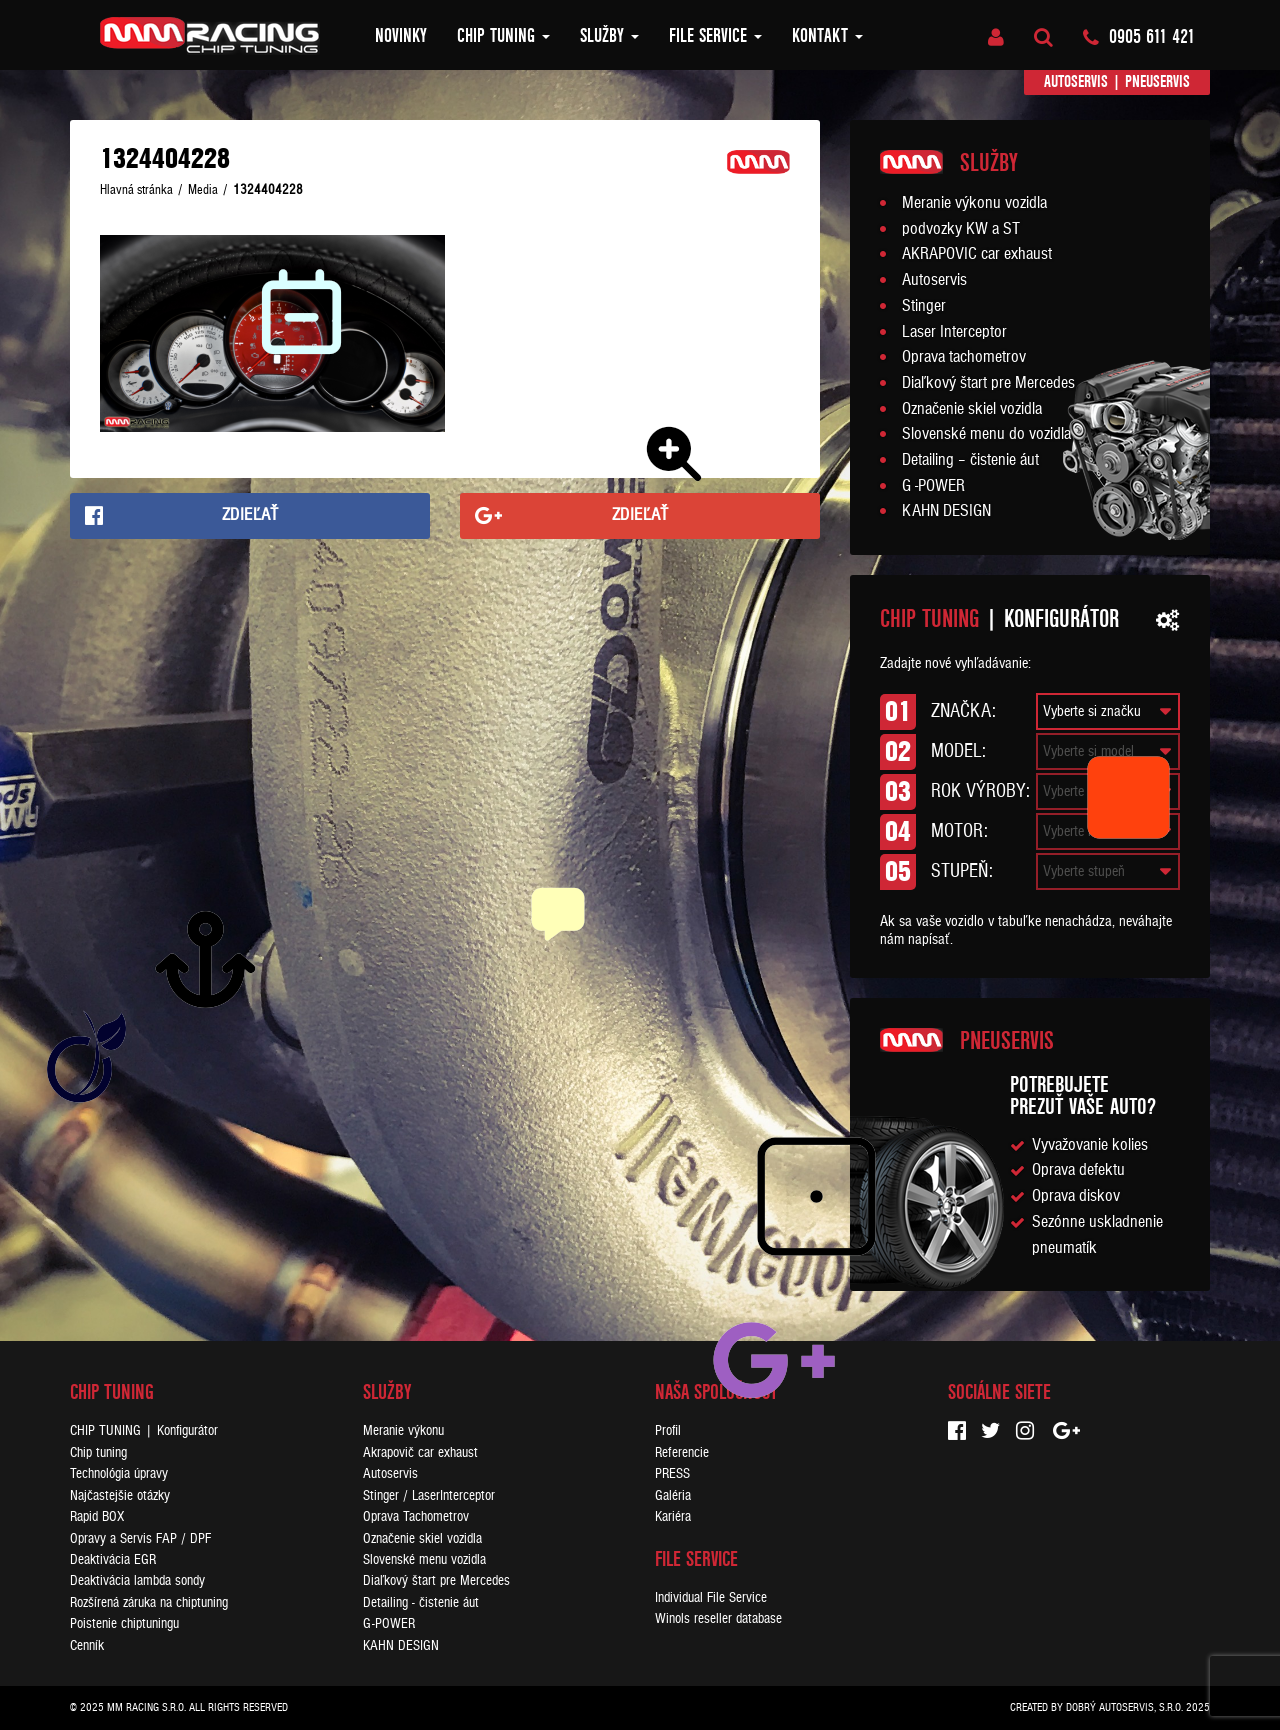 The width and height of the screenshot is (1280, 1730). What do you see at coordinates (774, 1360) in the screenshot?
I see `google+ social media logo` at bounding box center [774, 1360].